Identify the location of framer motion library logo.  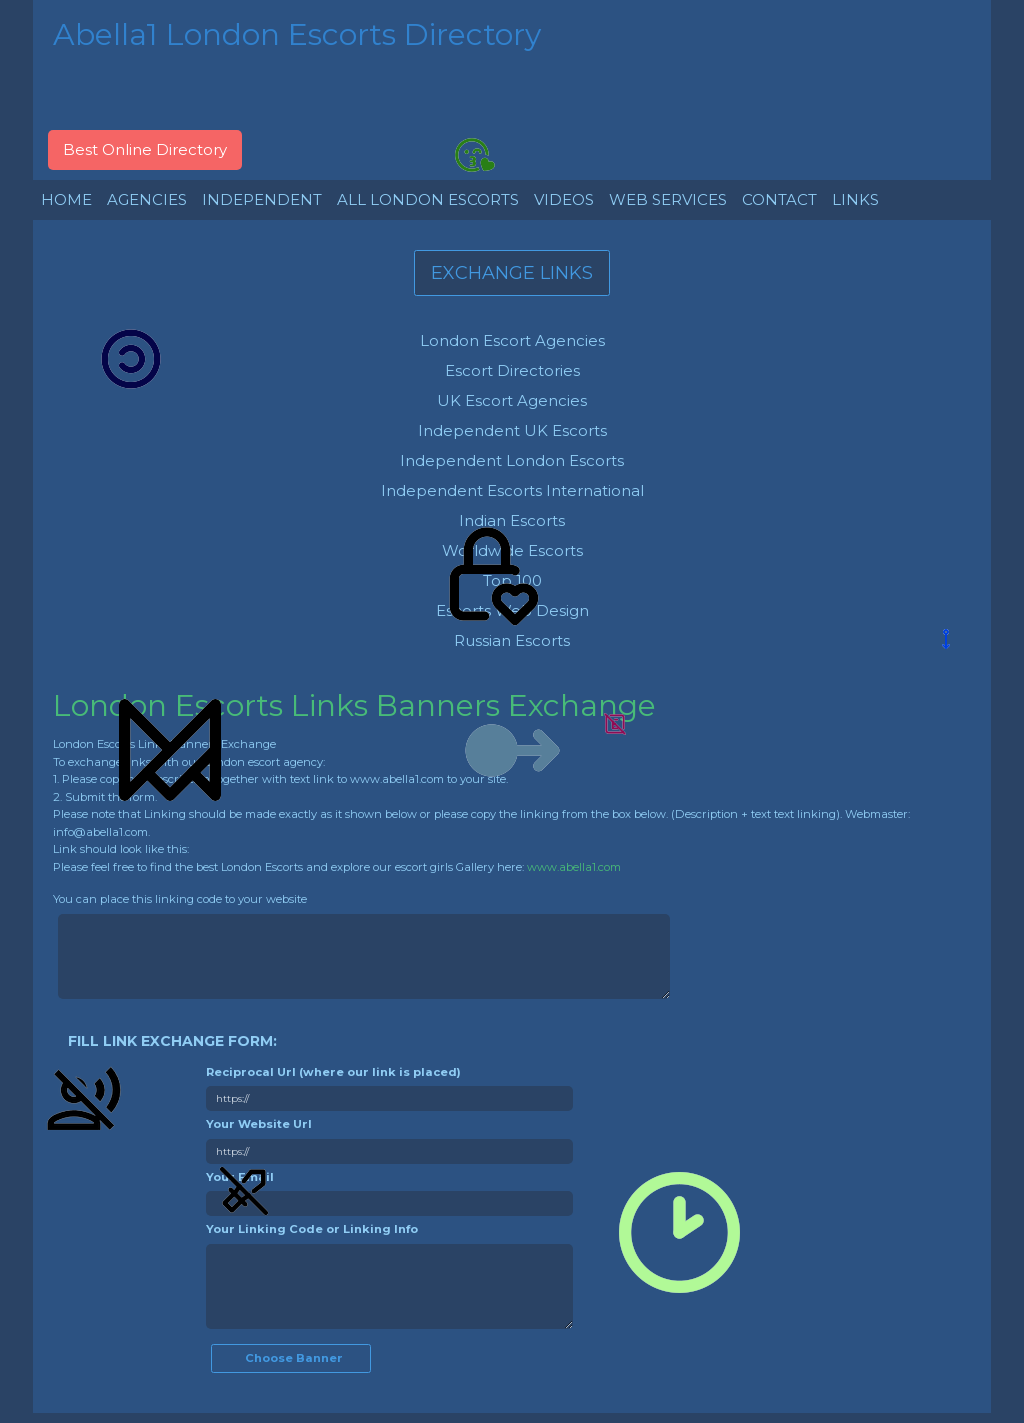
(170, 750).